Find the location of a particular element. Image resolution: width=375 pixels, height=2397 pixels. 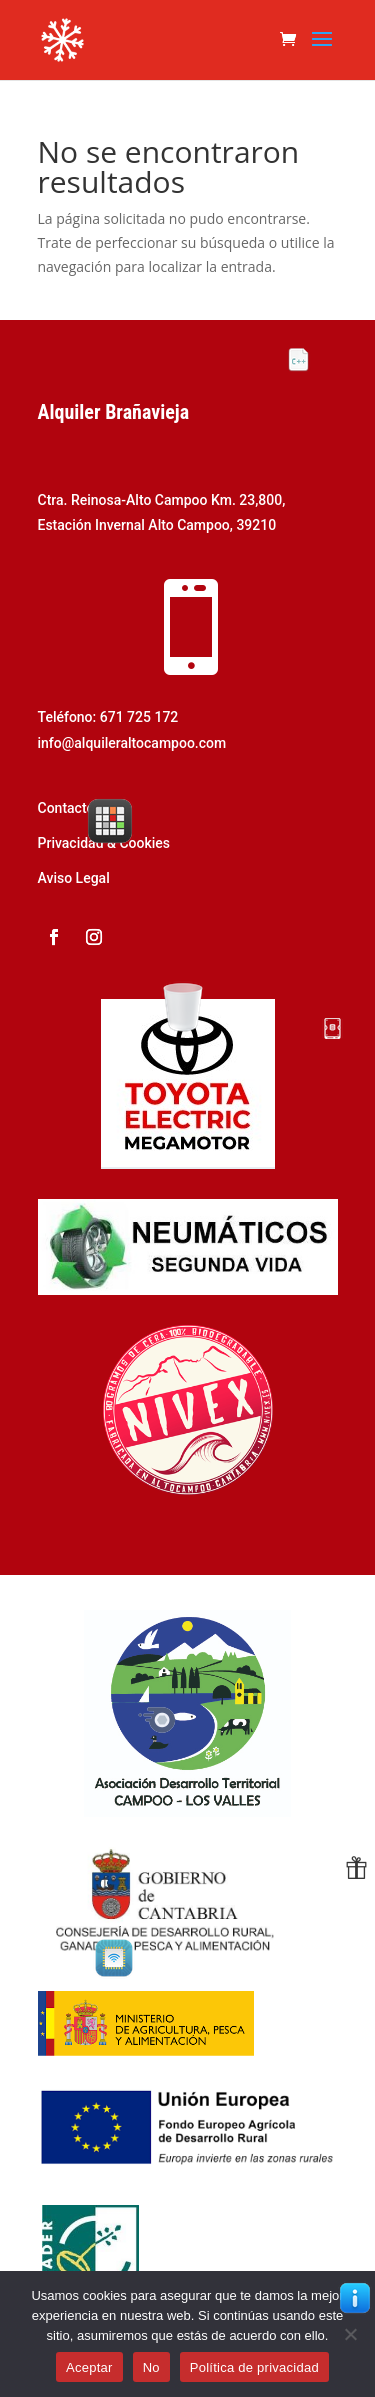

a C++ source code file is located at coordinates (298, 359).